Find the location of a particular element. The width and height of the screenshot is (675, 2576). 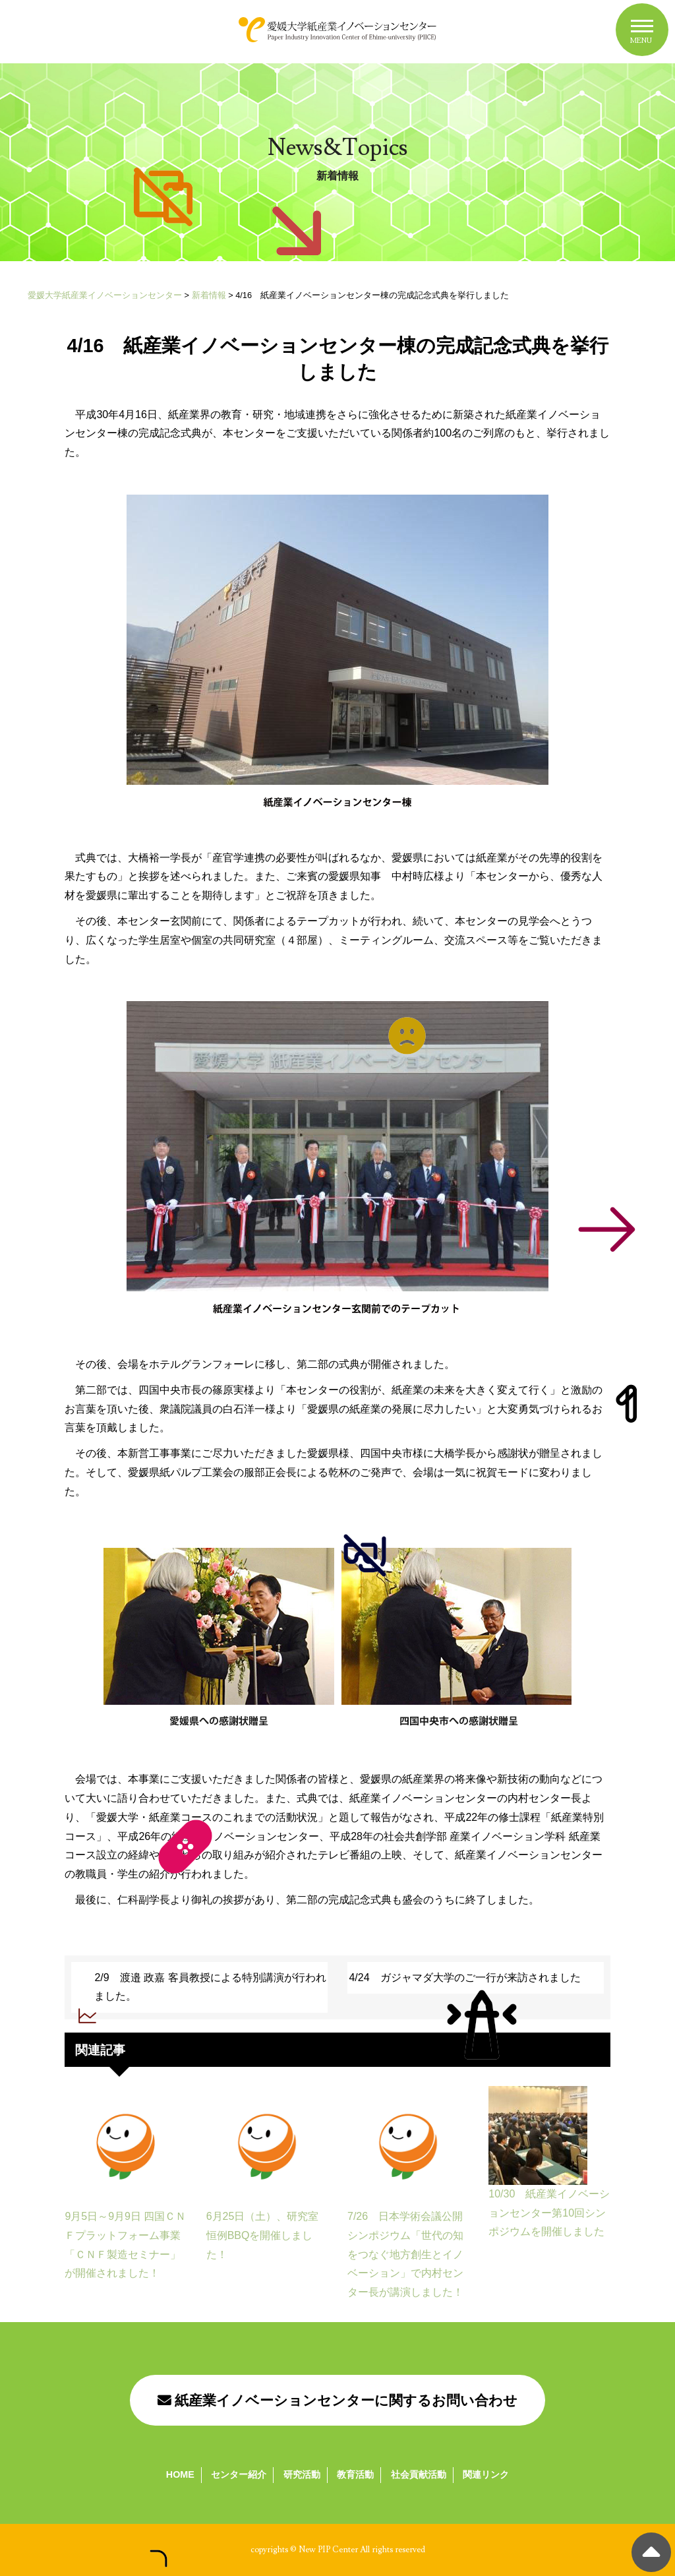

devices are disconnected or unavailable is located at coordinates (163, 197).